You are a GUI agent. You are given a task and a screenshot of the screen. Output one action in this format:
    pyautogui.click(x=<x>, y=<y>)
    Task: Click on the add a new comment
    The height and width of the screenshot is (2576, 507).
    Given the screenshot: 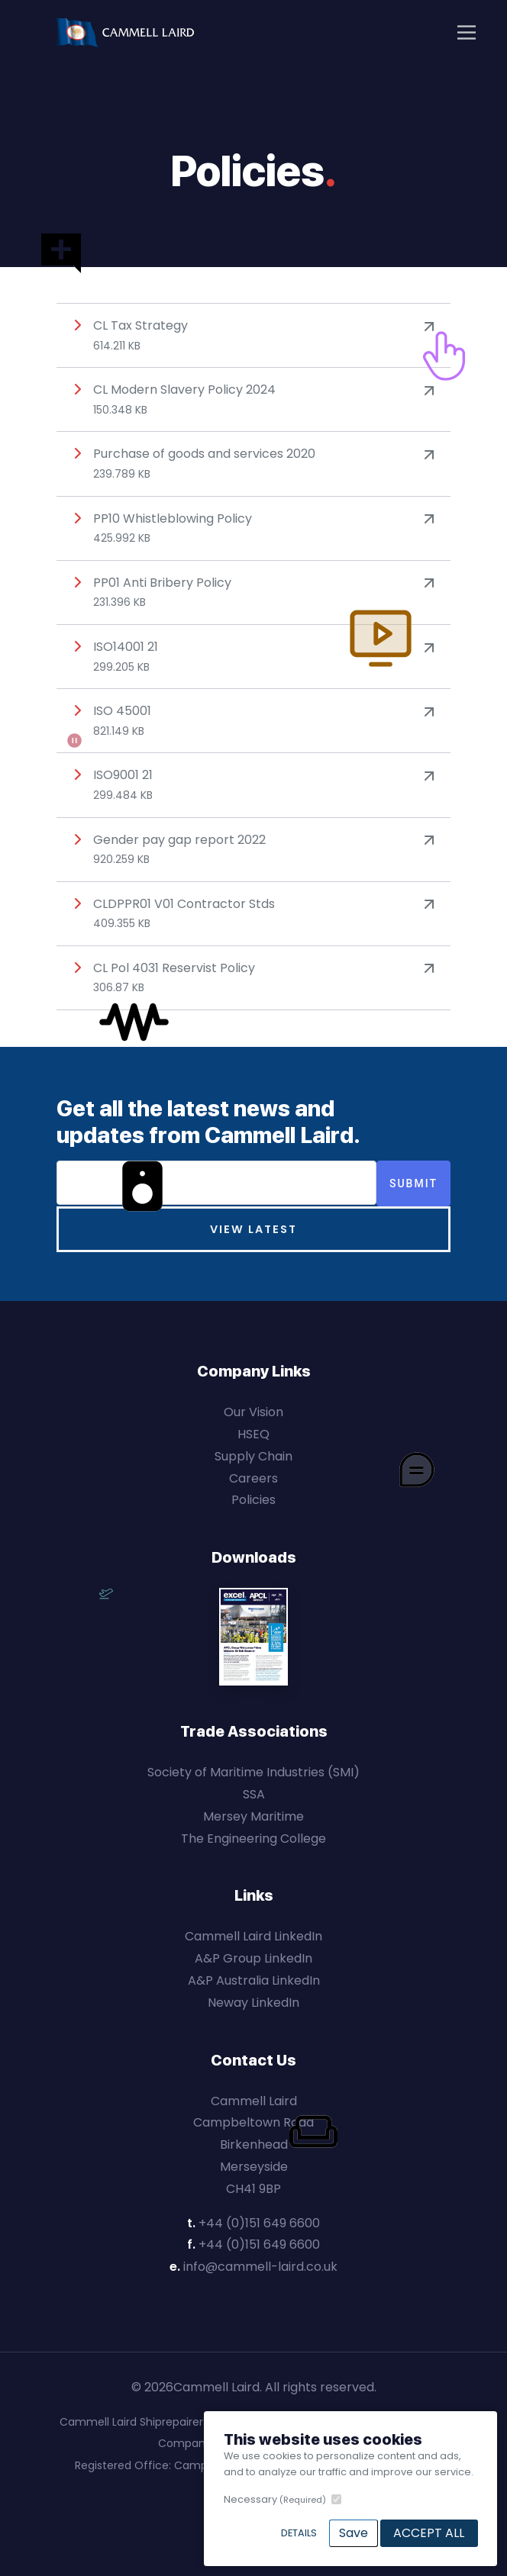 What is the action you would take?
    pyautogui.click(x=61, y=253)
    